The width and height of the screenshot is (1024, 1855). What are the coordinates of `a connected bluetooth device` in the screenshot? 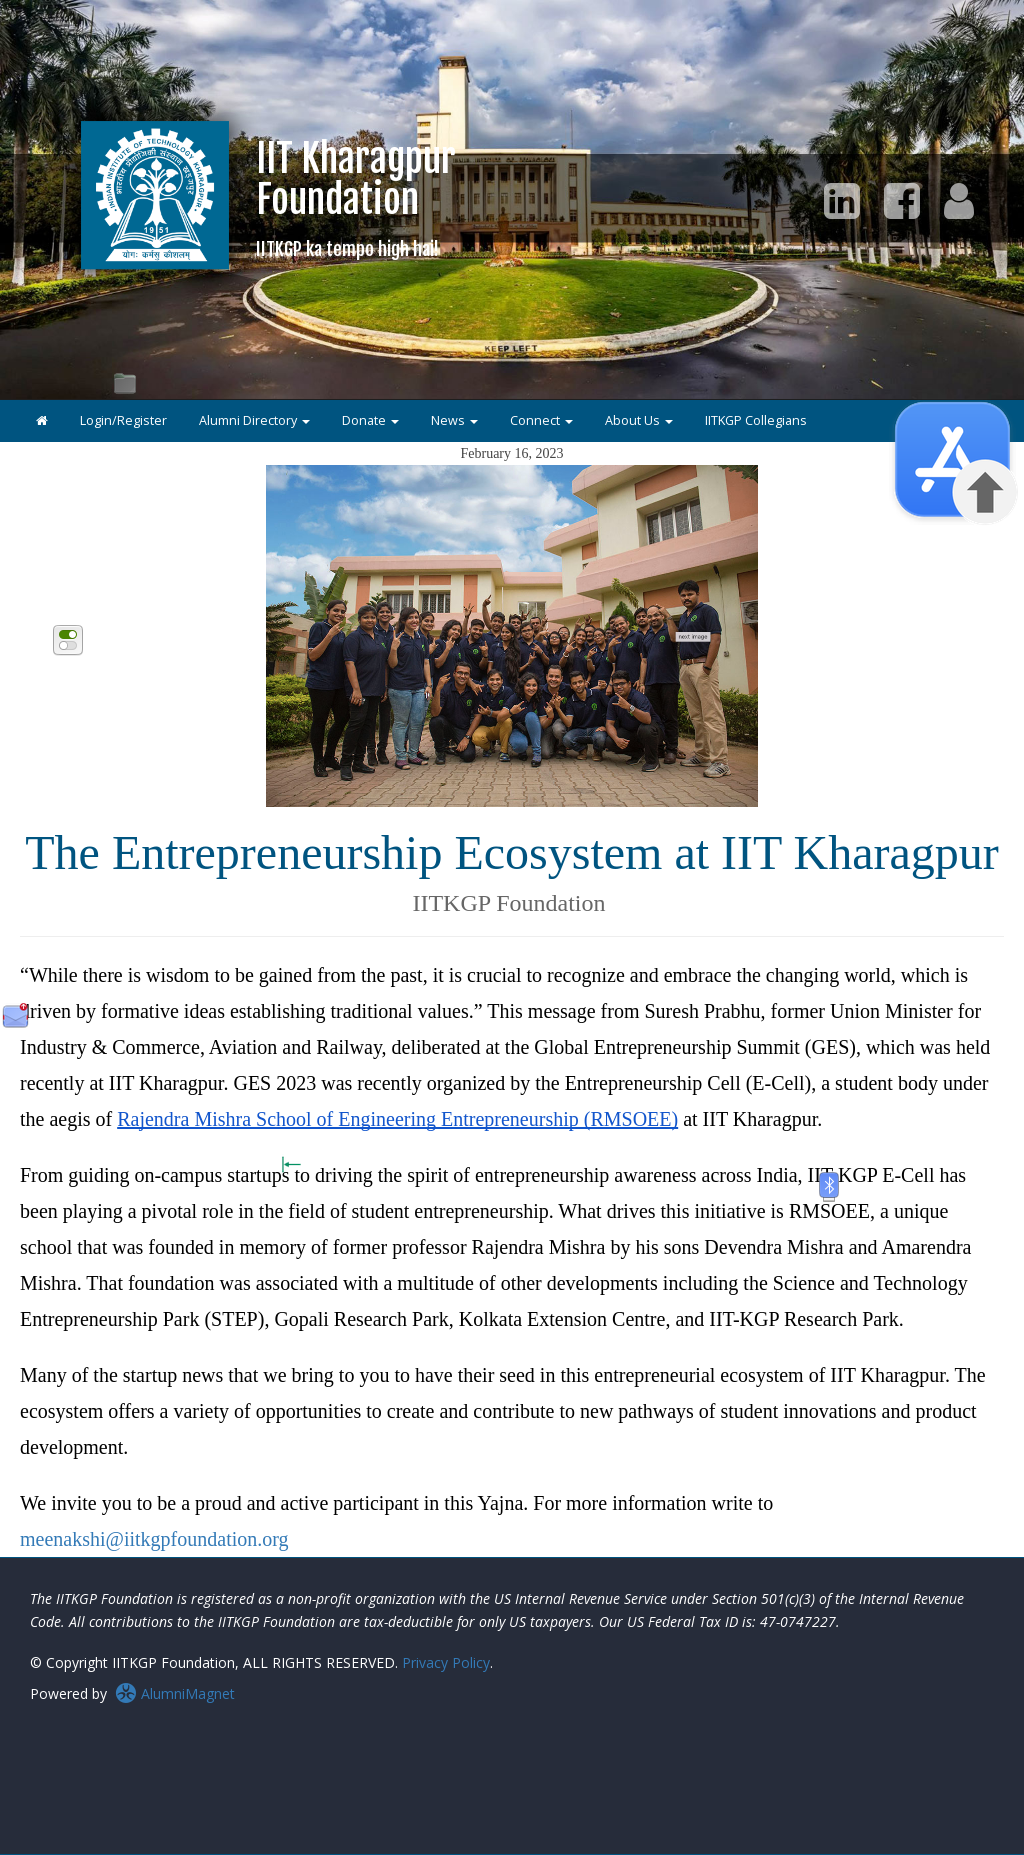 It's located at (829, 1187).